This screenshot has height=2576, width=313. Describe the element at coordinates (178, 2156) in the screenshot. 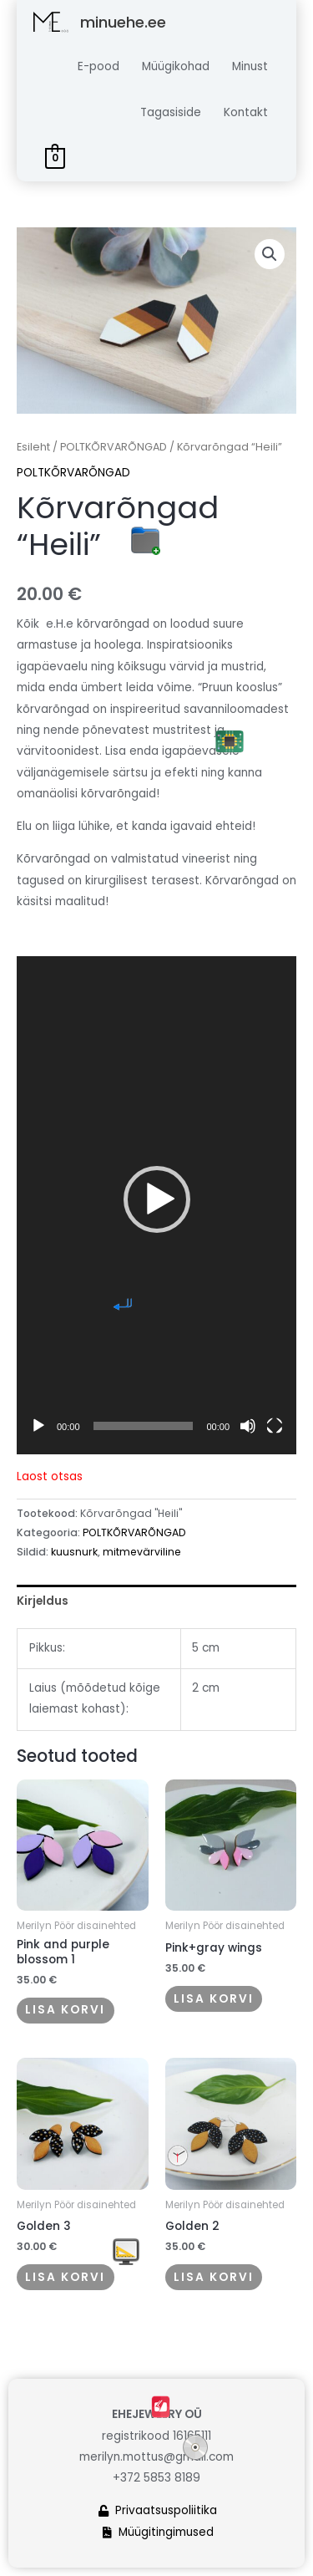

I see `open date and time settings` at that location.